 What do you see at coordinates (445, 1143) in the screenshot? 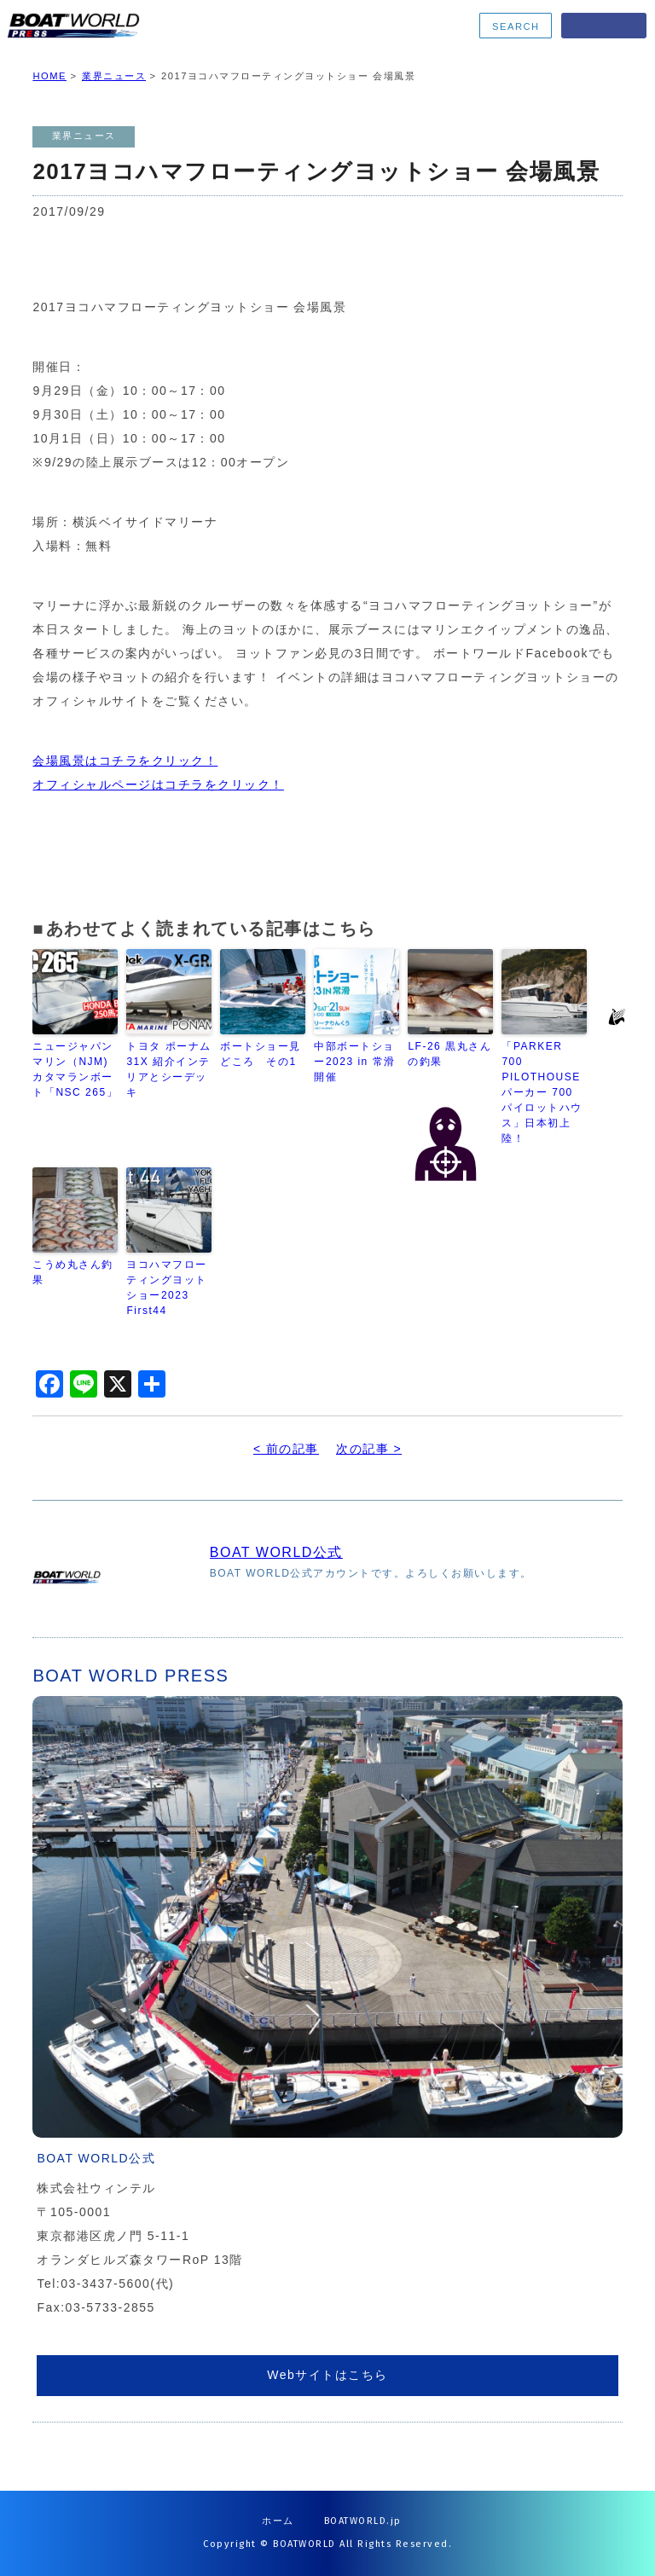
I see `target or aim at an enemy` at bounding box center [445, 1143].